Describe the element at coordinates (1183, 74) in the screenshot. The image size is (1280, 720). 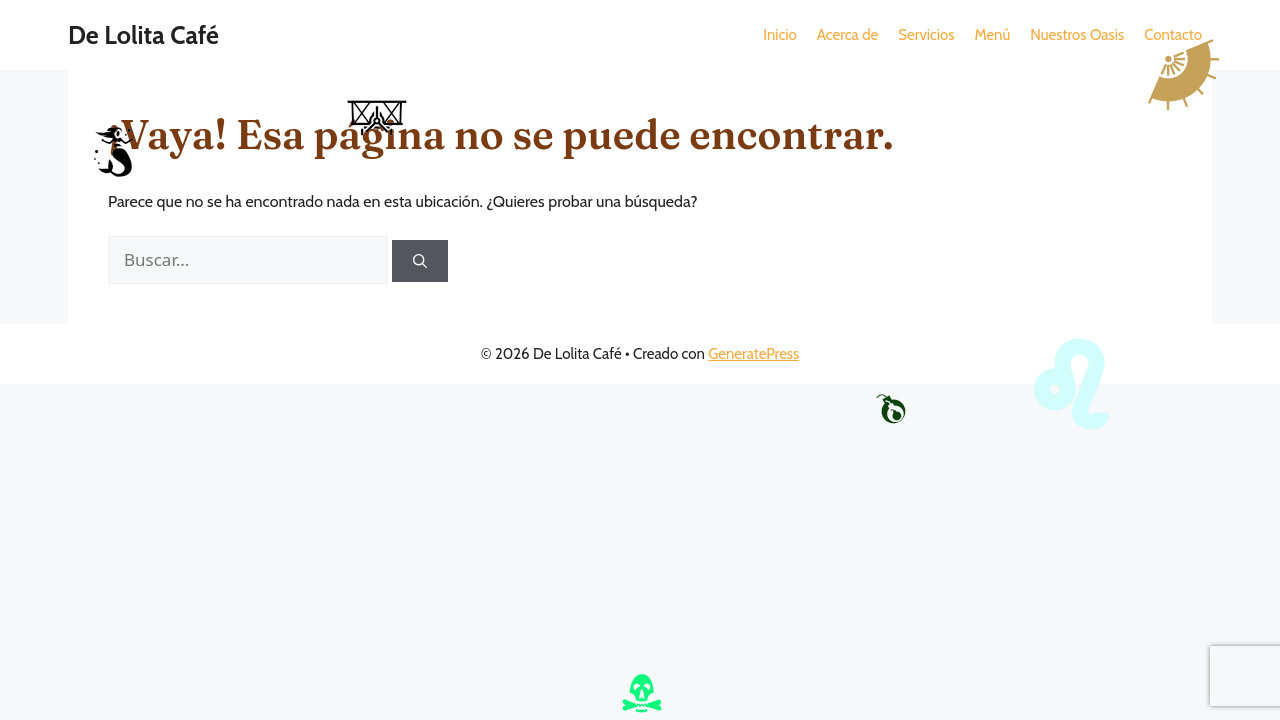
I see `toggle cooling or fan settings` at that location.